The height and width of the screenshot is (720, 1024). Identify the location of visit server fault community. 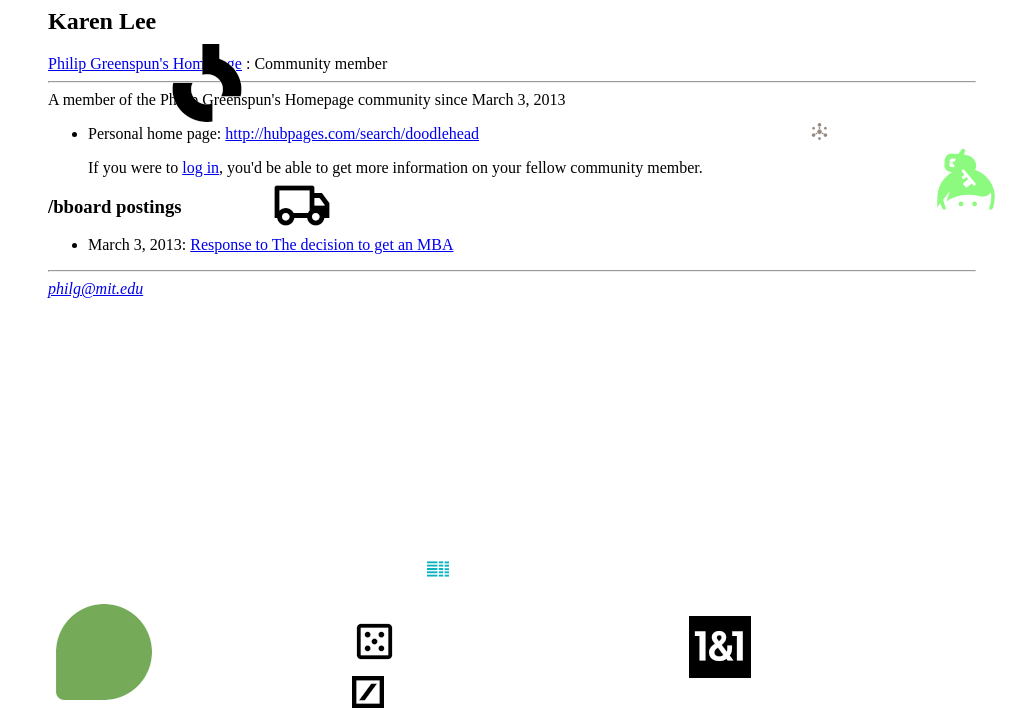
(438, 569).